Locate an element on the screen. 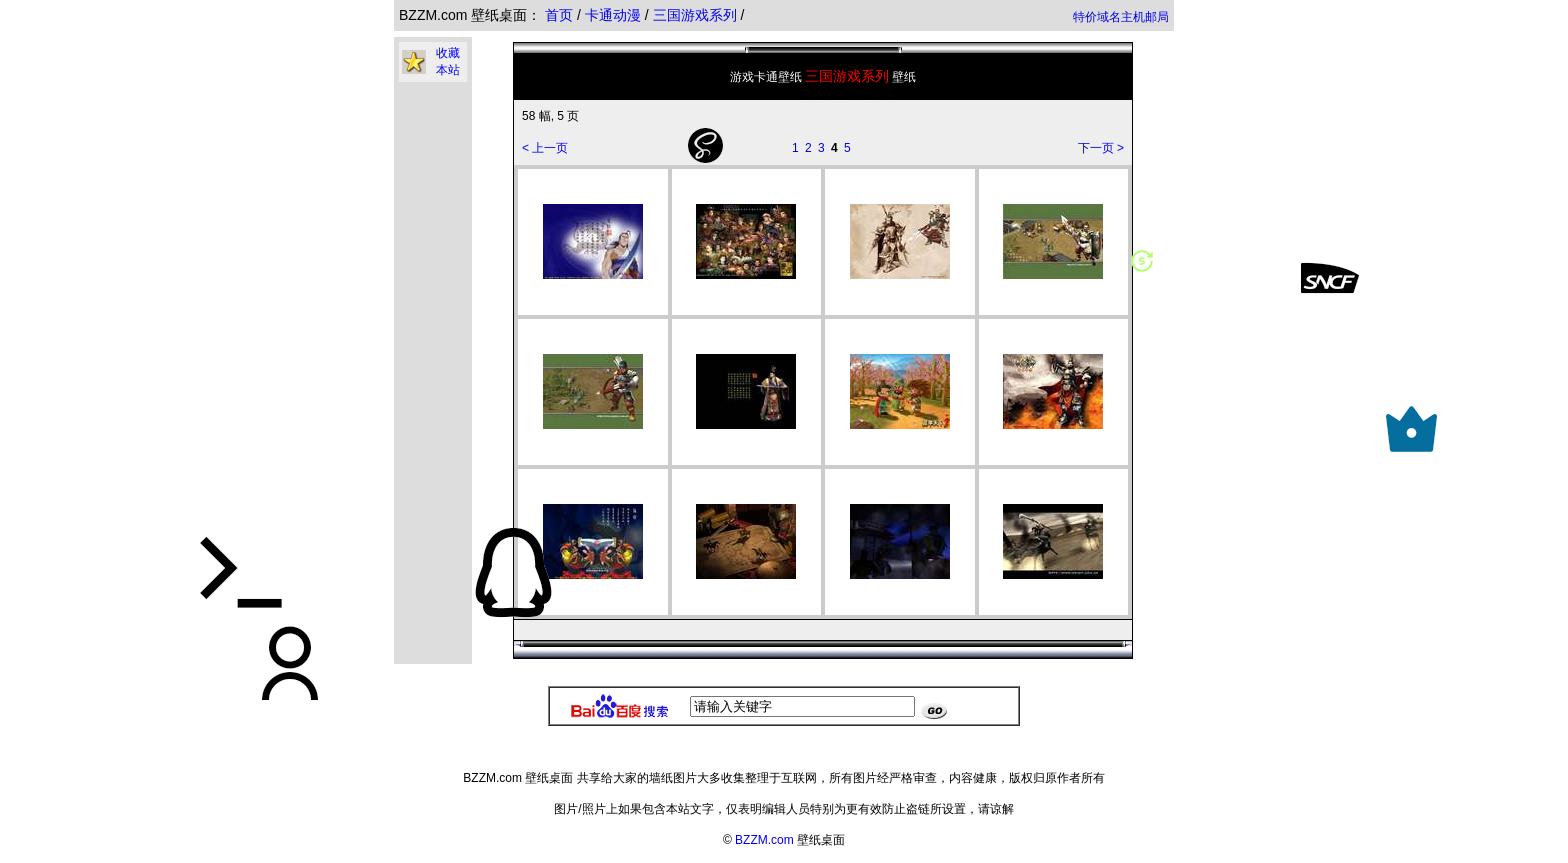  skip forward 5 seconds in media playback is located at coordinates (1142, 261).